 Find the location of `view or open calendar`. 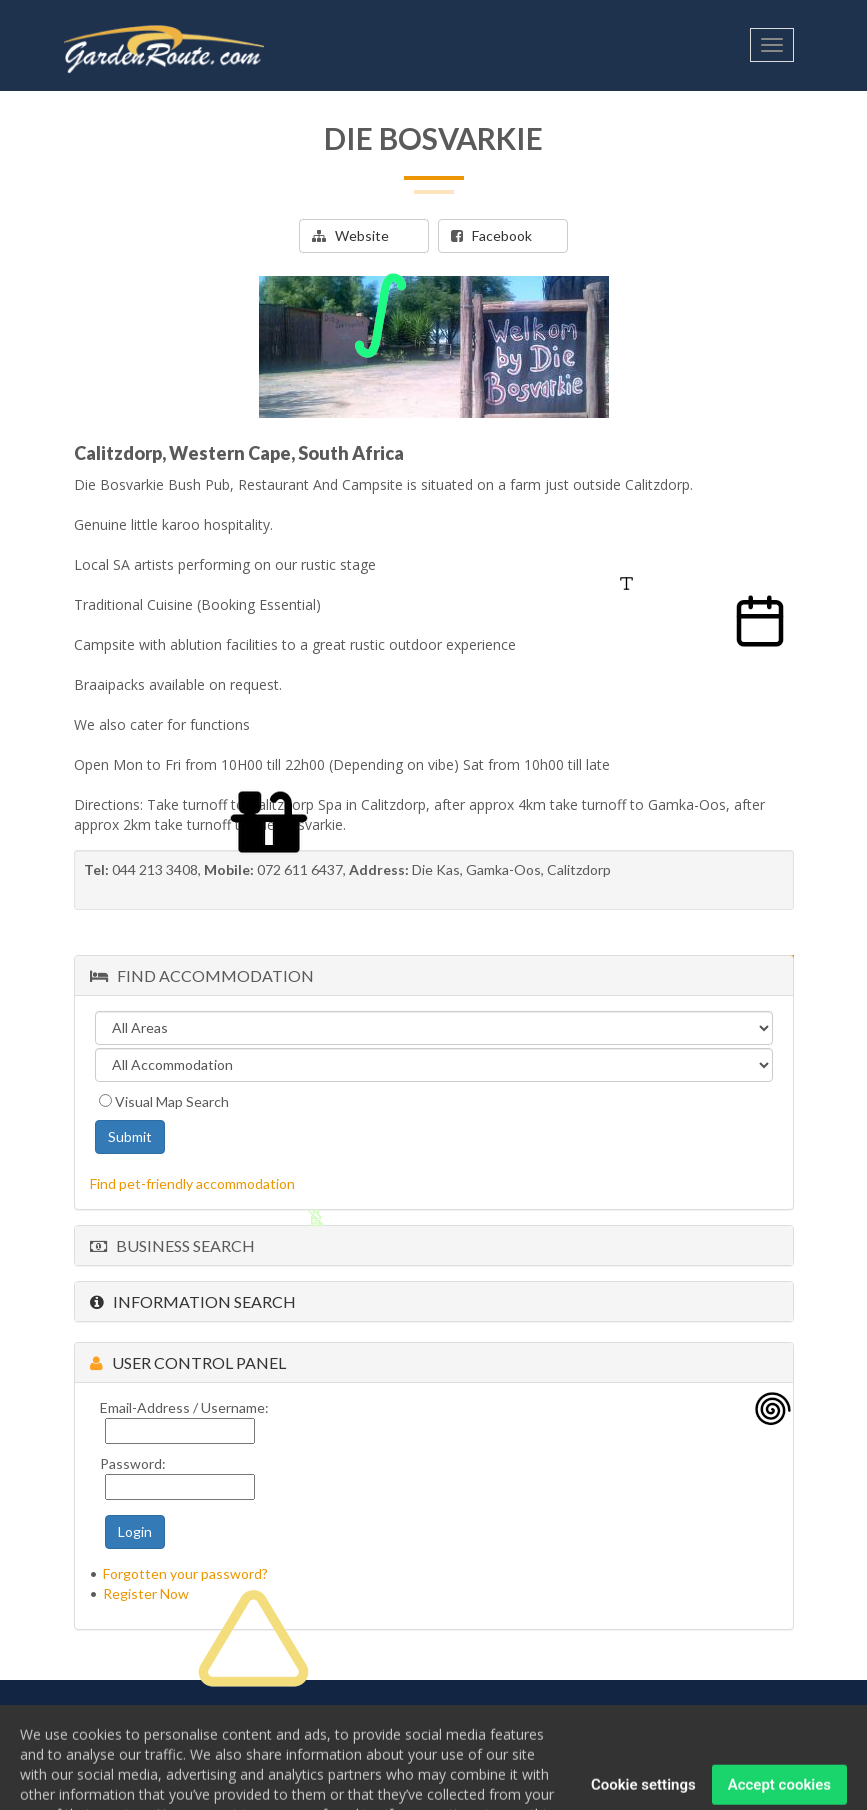

view or open calendar is located at coordinates (760, 621).